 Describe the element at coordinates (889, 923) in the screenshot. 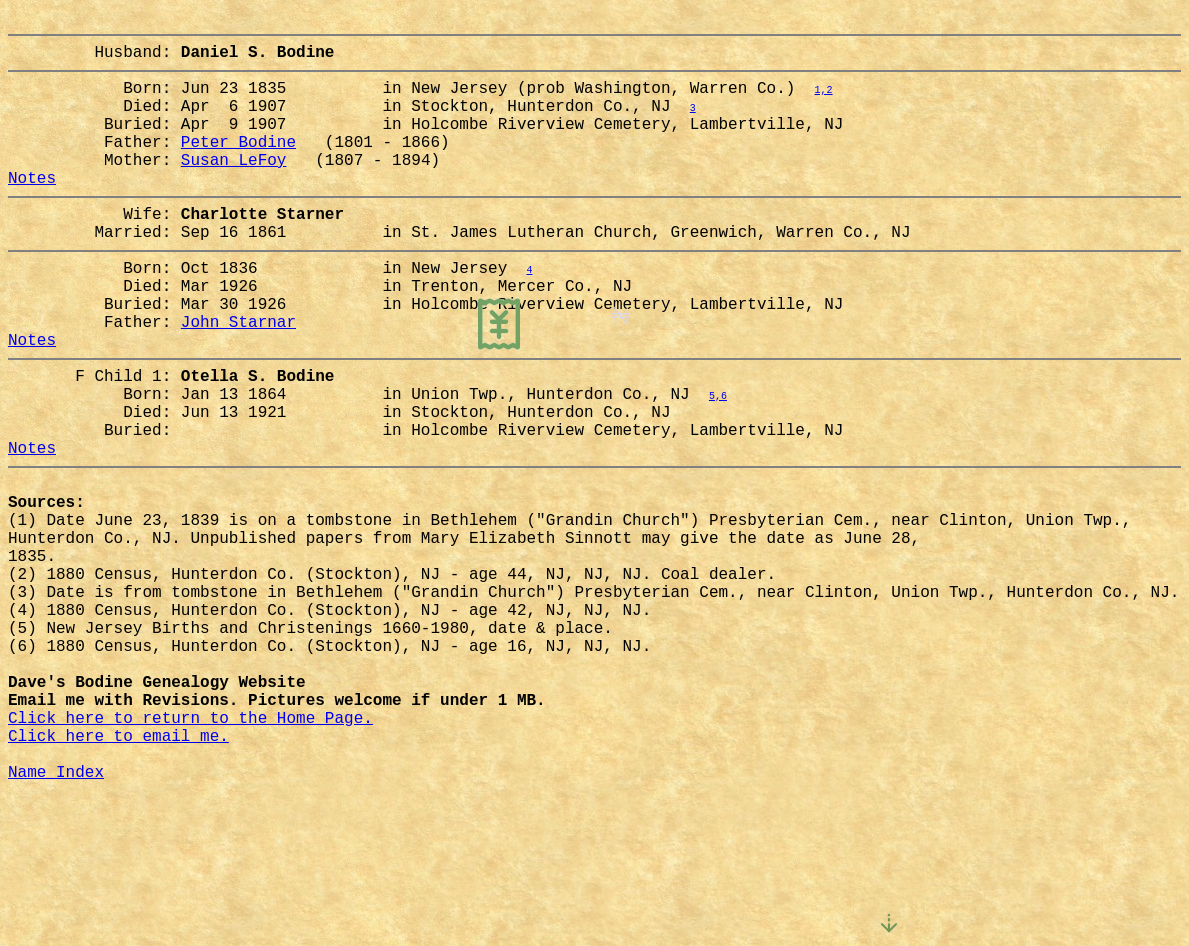

I see `download in progress` at that location.